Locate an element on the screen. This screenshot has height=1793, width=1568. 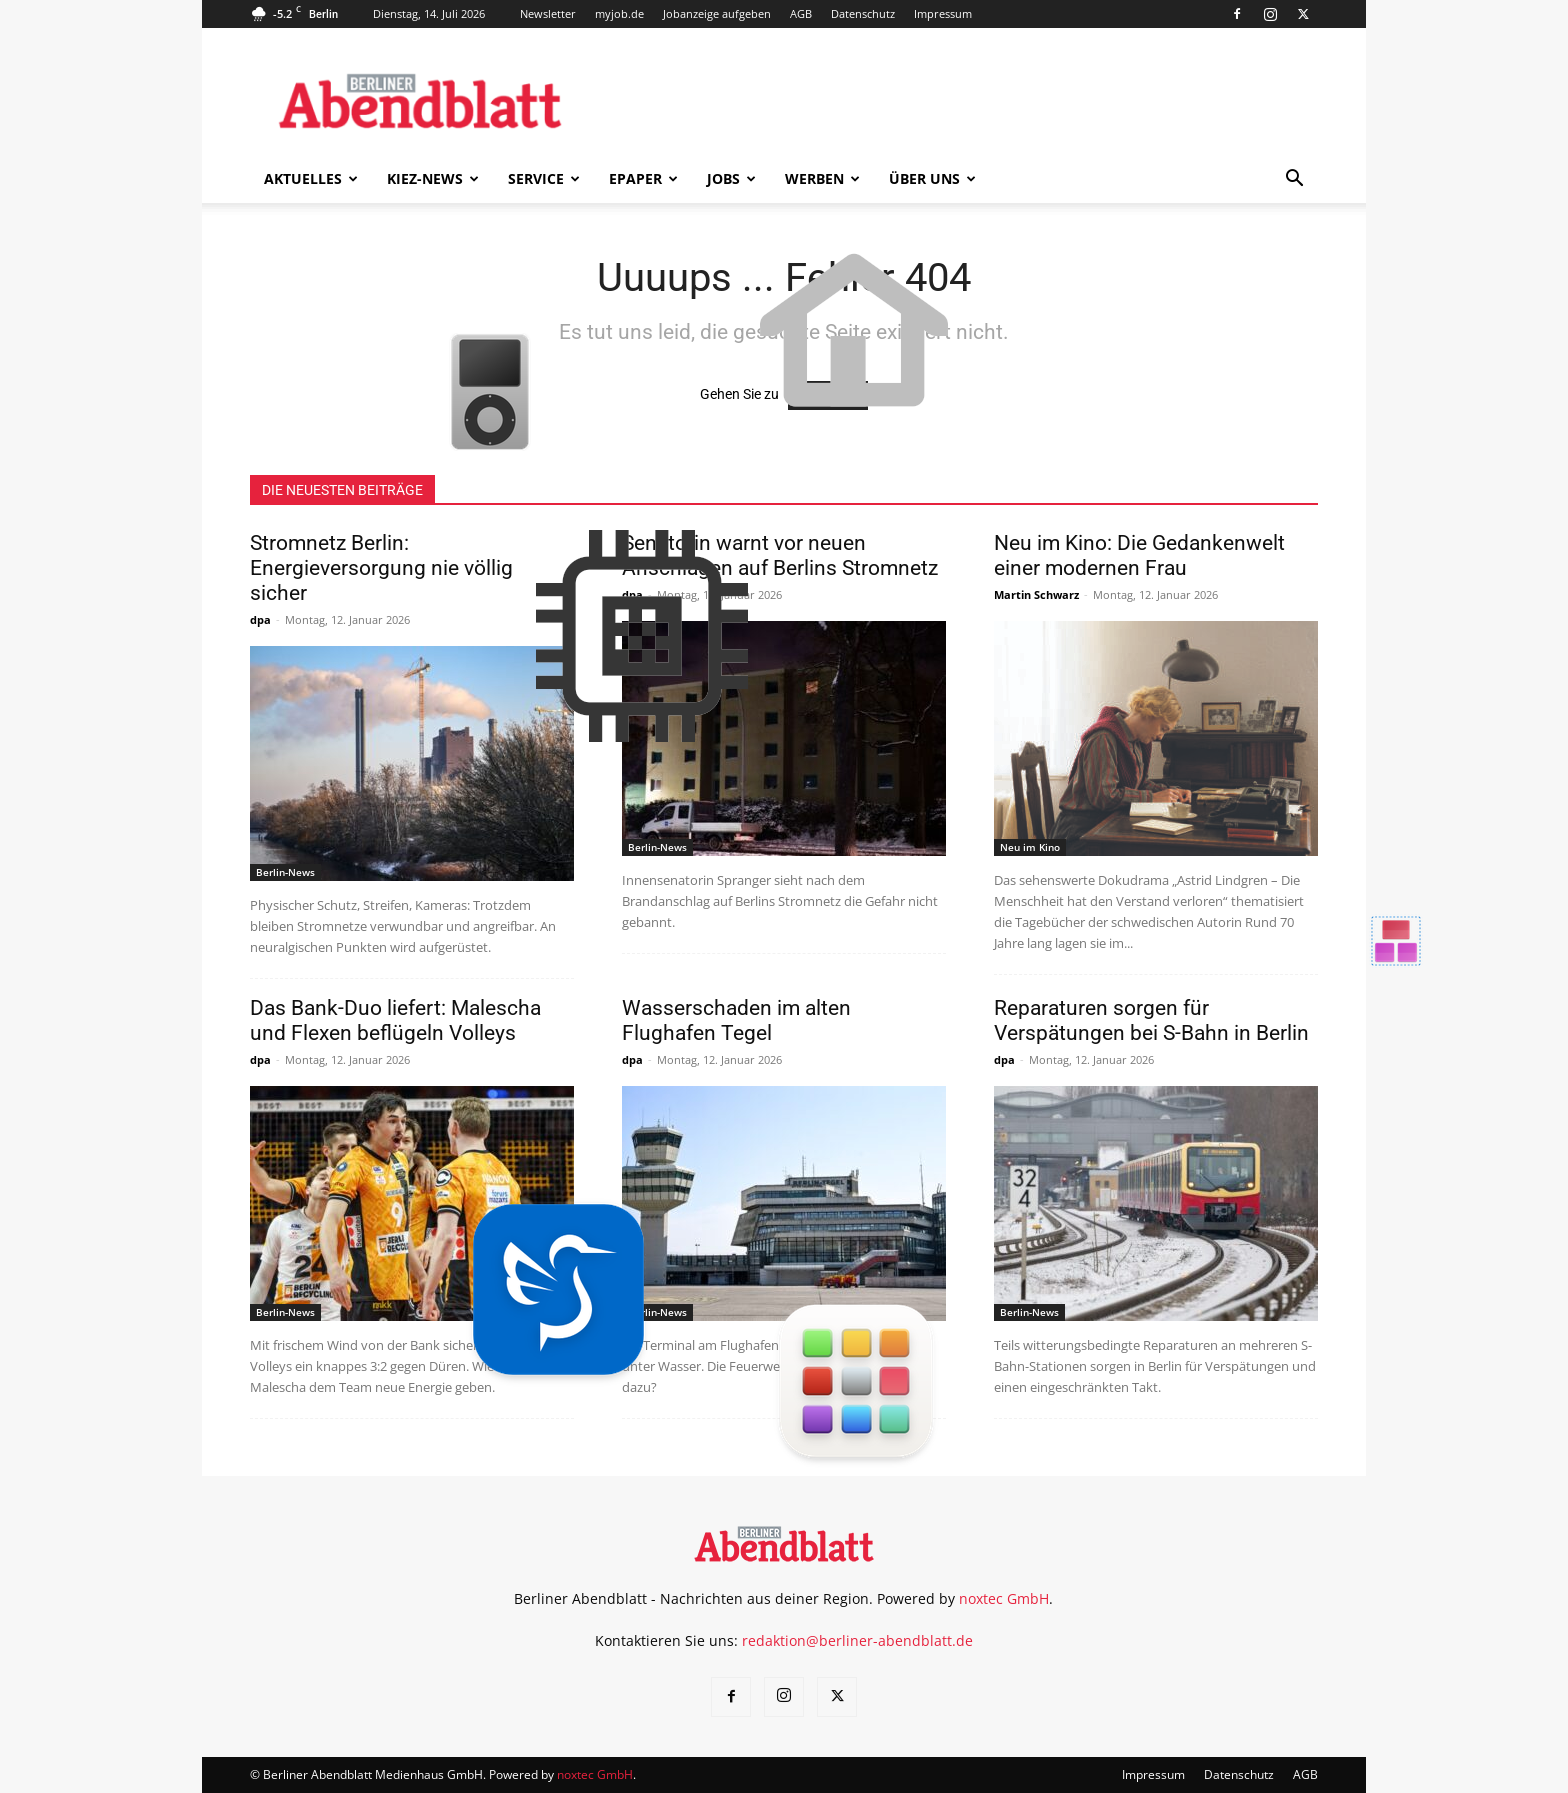
access electronics or hardware settings is located at coordinates (642, 636).